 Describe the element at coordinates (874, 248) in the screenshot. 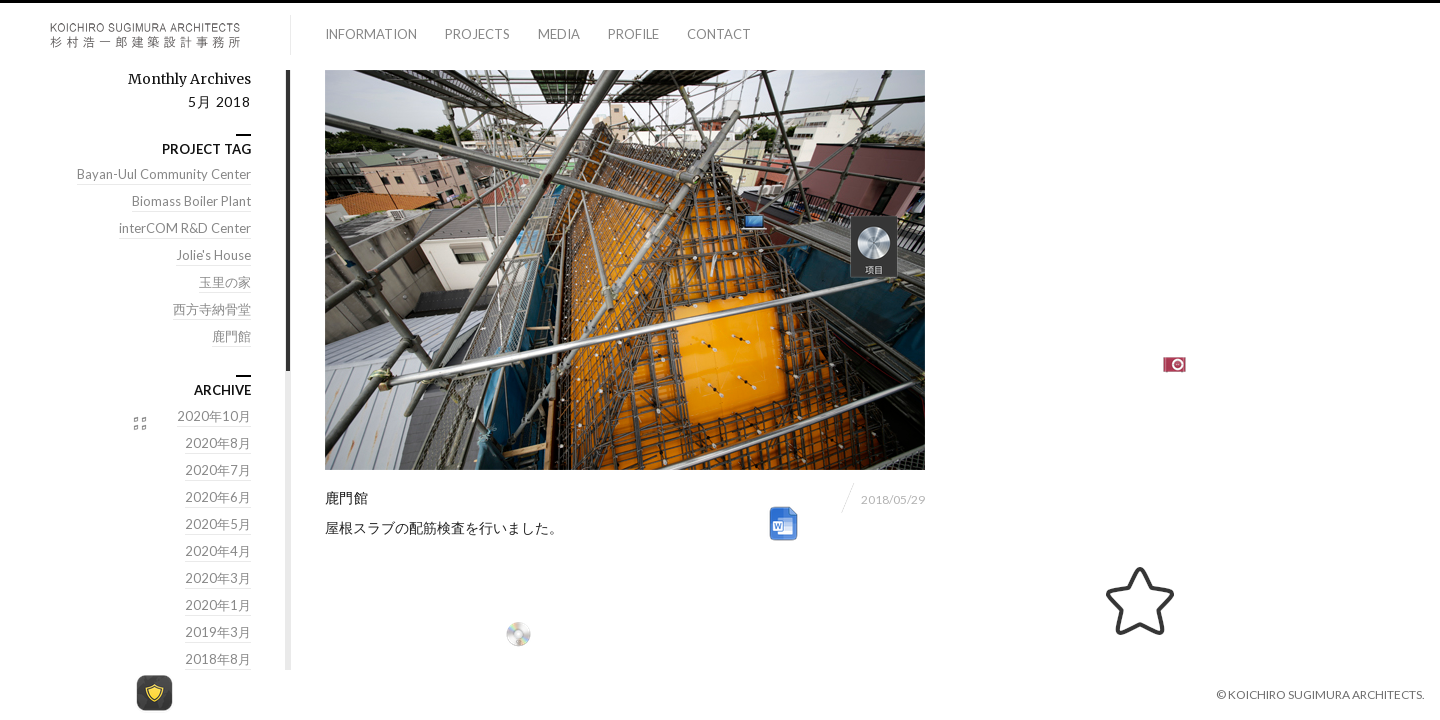

I see `open a Logic Pro project file` at that location.